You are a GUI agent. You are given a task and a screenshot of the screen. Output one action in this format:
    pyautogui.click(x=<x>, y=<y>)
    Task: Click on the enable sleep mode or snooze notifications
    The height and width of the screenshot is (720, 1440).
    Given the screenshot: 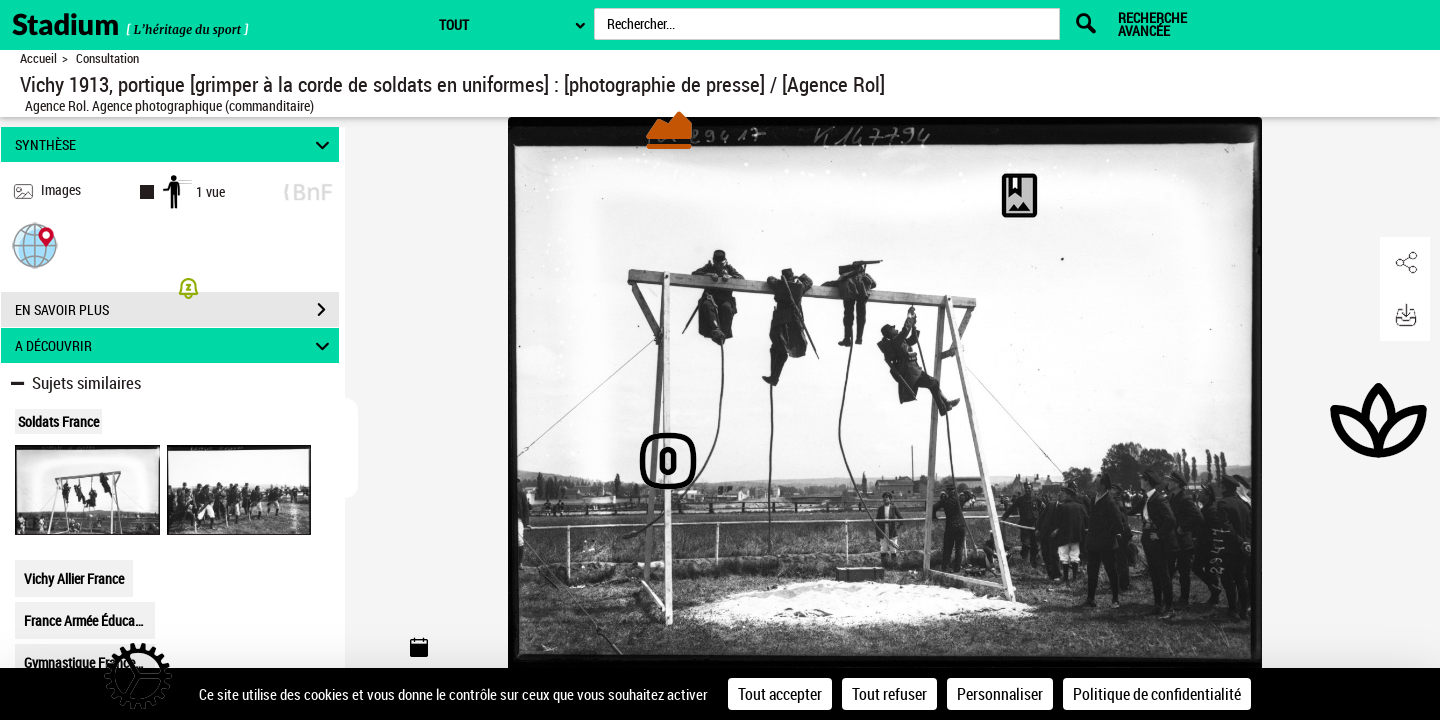 What is the action you would take?
    pyautogui.click(x=188, y=288)
    